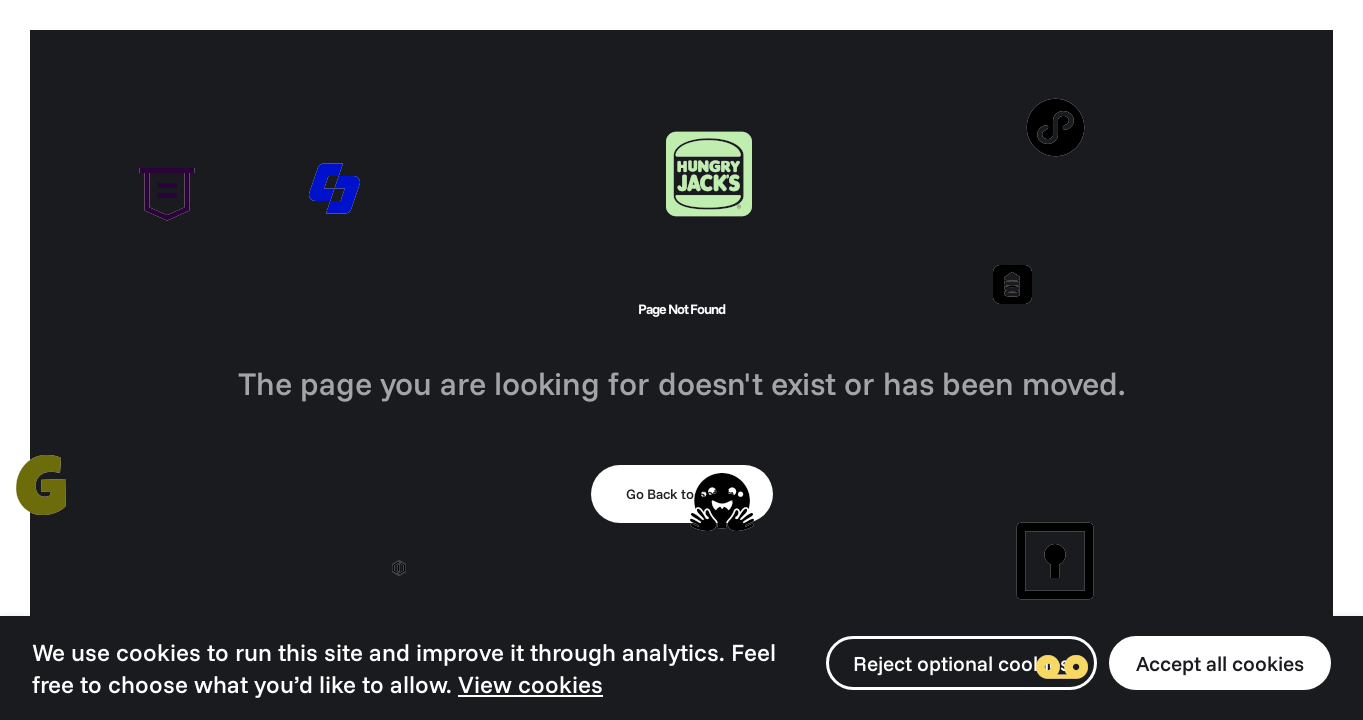 The image size is (1363, 720). Describe the element at coordinates (1012, 284) in the screenshot. I see `namesilo domain registrar logo` at that location.